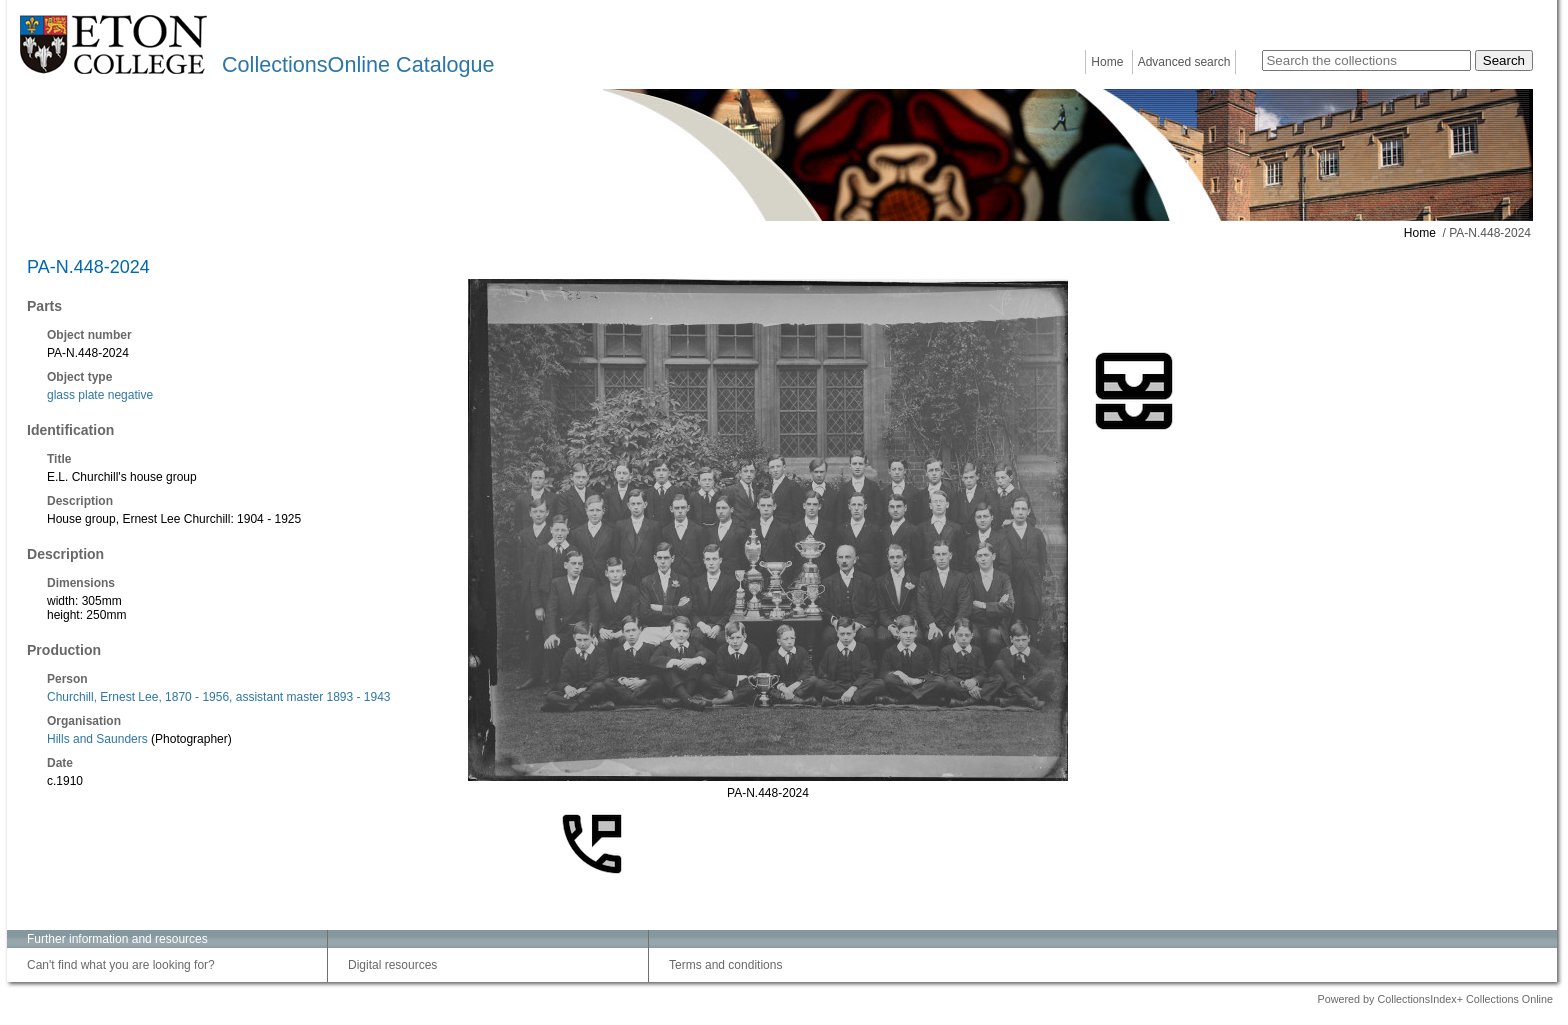  Describe the element at coordinates (1134, 391) in the screenshot. I see `view all inboxes` at that location.